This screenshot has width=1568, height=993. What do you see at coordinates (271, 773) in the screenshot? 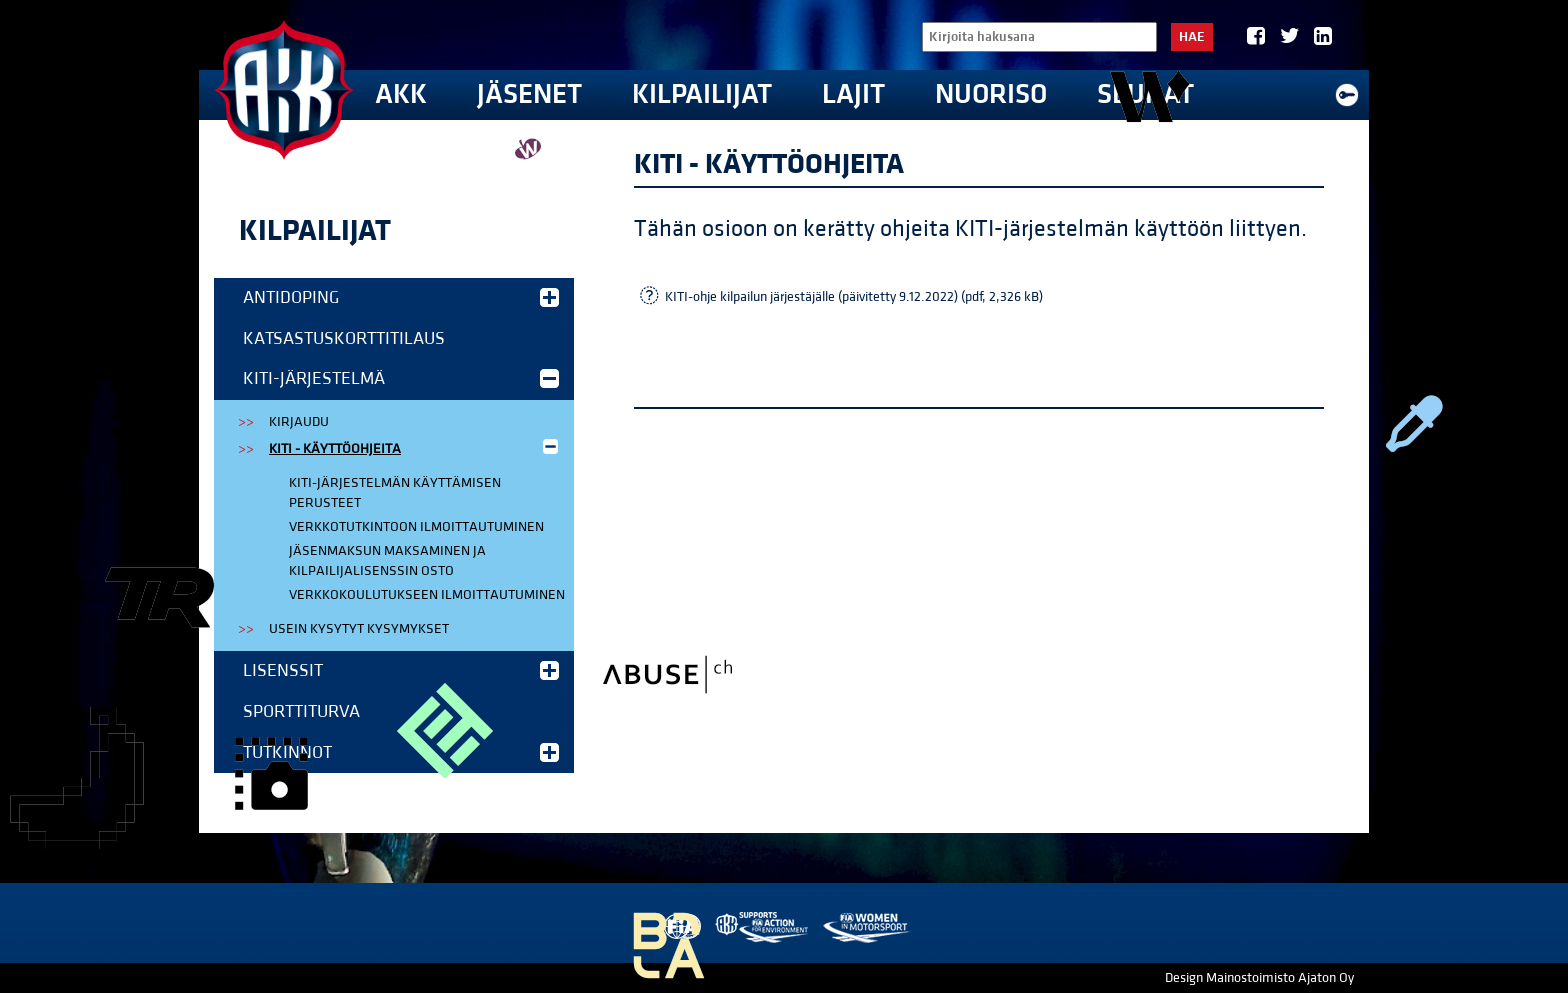
I see `capture a screenshot of the current screen` at bounding box center [271, 773].